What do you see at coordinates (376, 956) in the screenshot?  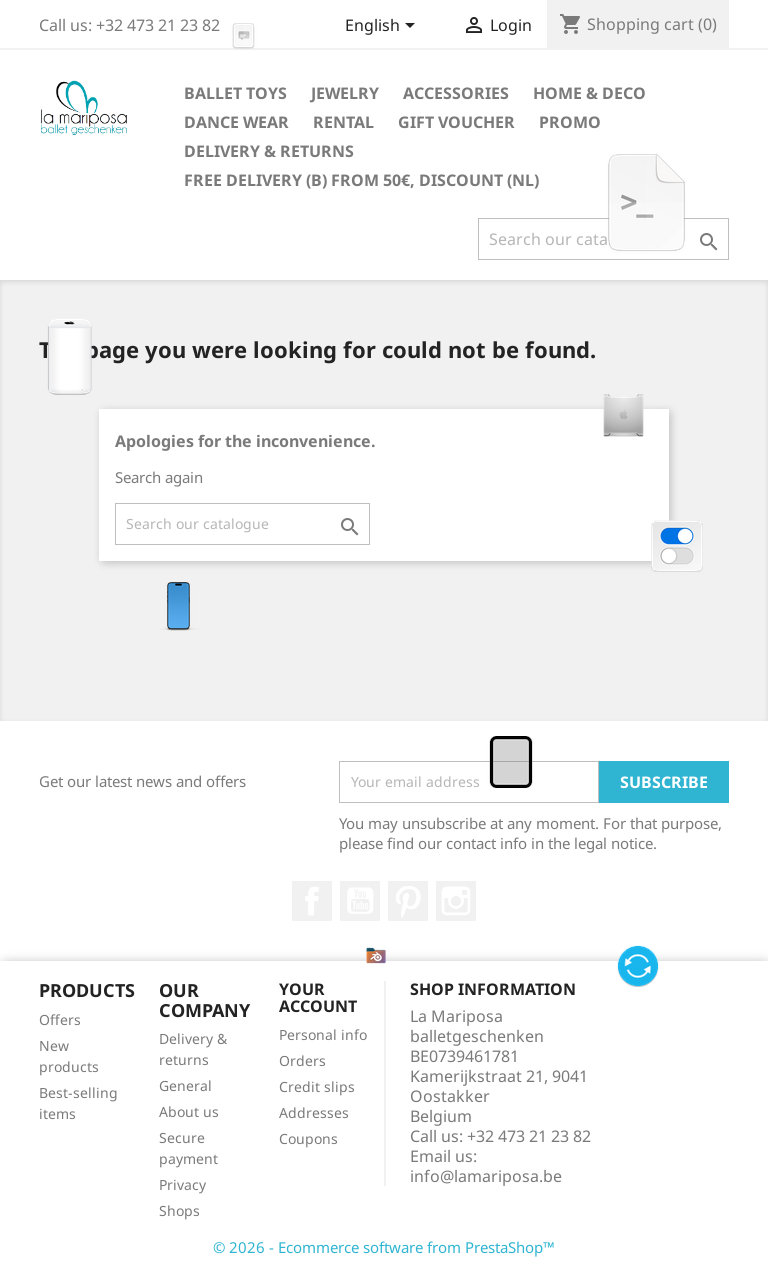 I see `open folder containing Blender project files` at bounding box center [376, 956].